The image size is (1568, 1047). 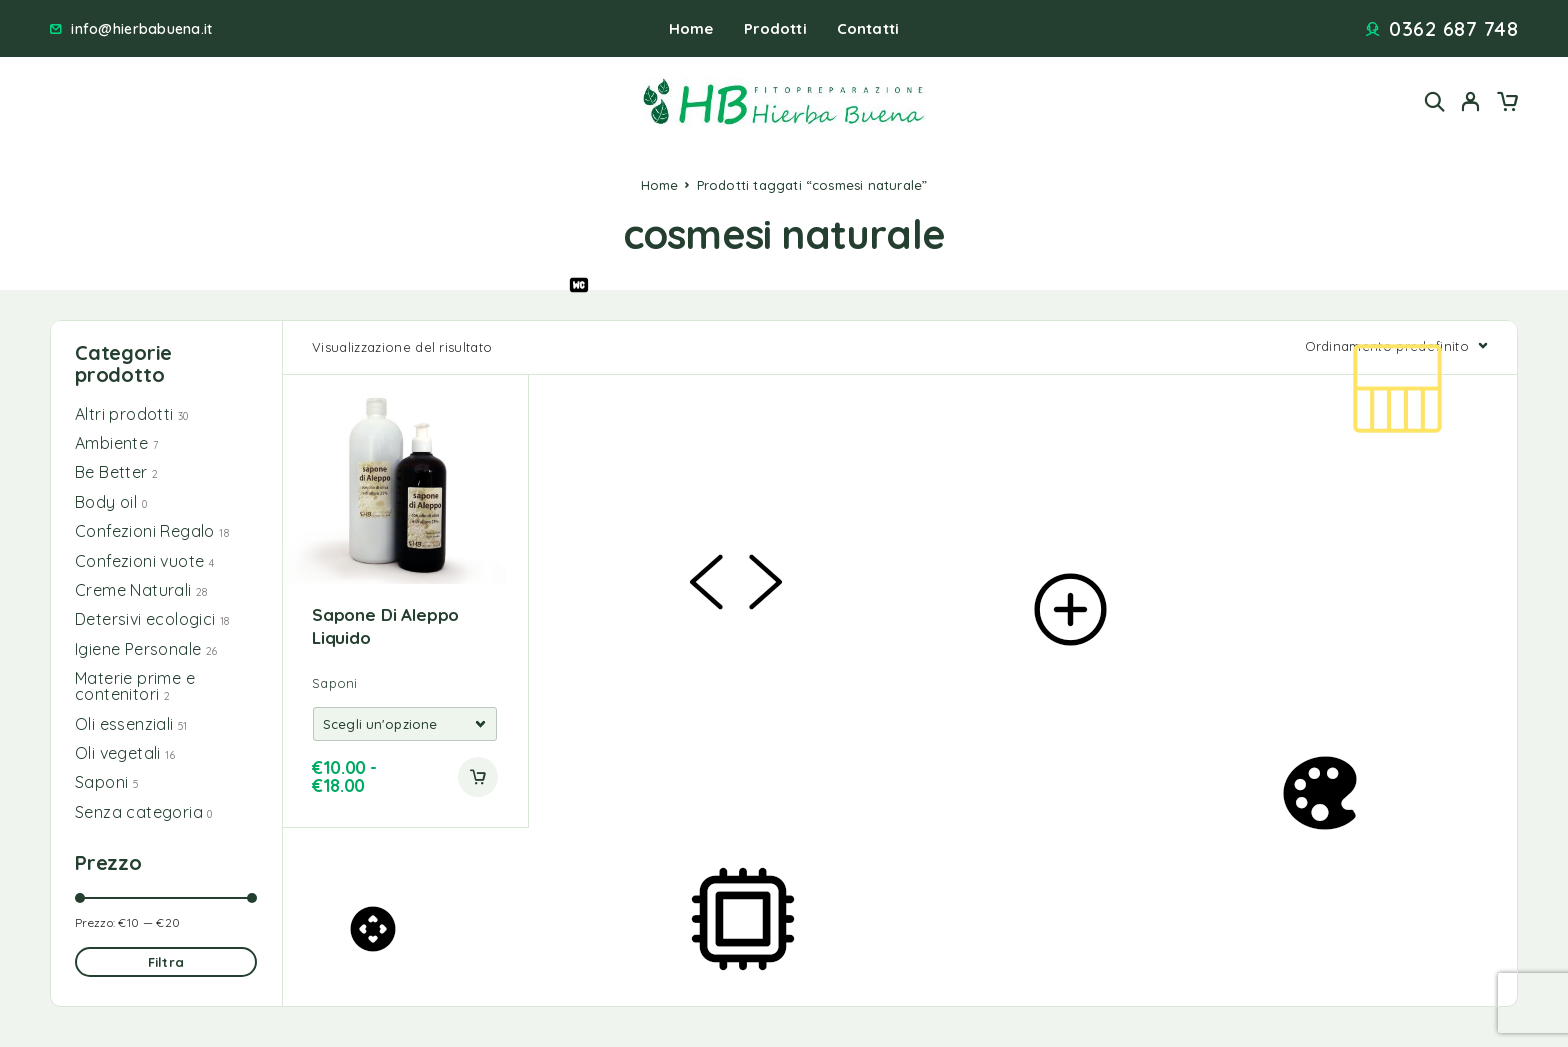 What do you see at coordinates (373, 929) in the screenshot?
I see `expand or move content in all directions` at bounding box center [373, 929].